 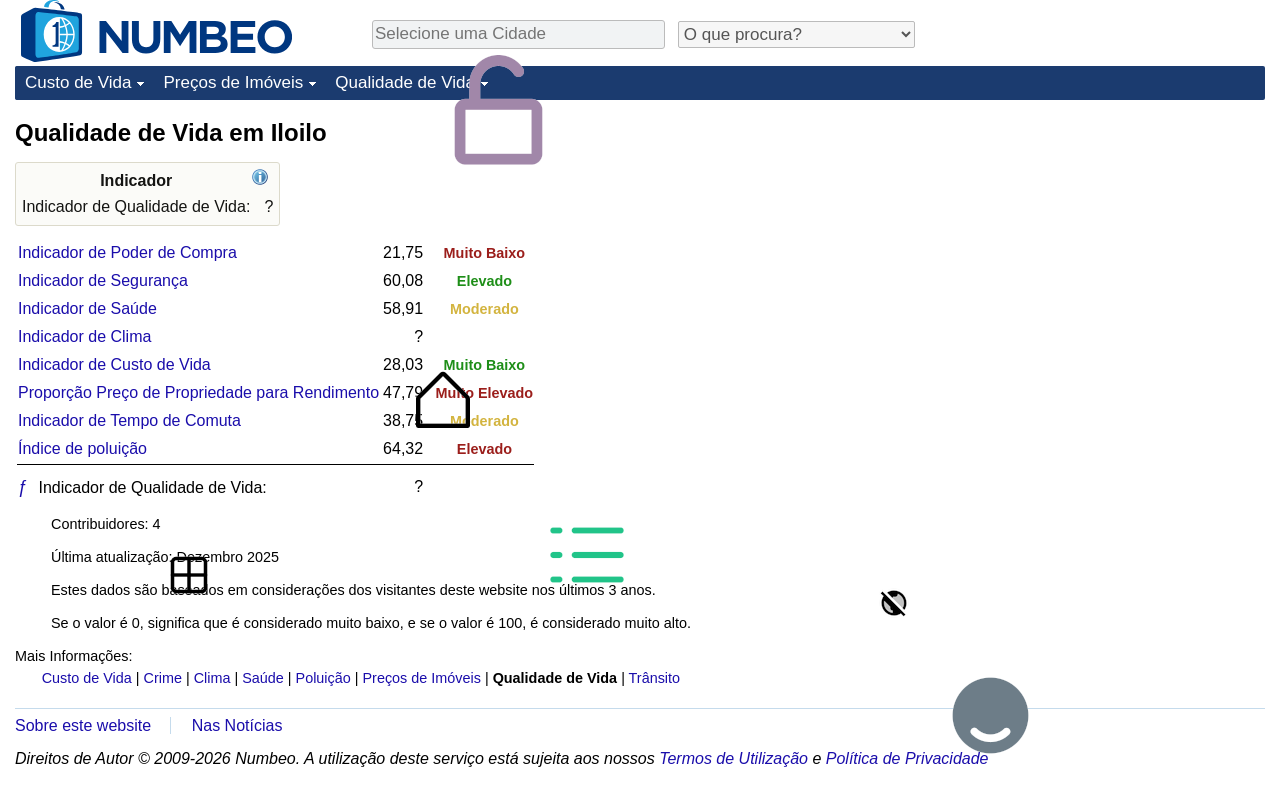 What do you see at coordinates (990, 715) in the screenshot?
I see `apply inner shadow effect to bottom edge` at bounding box center [990, 715].